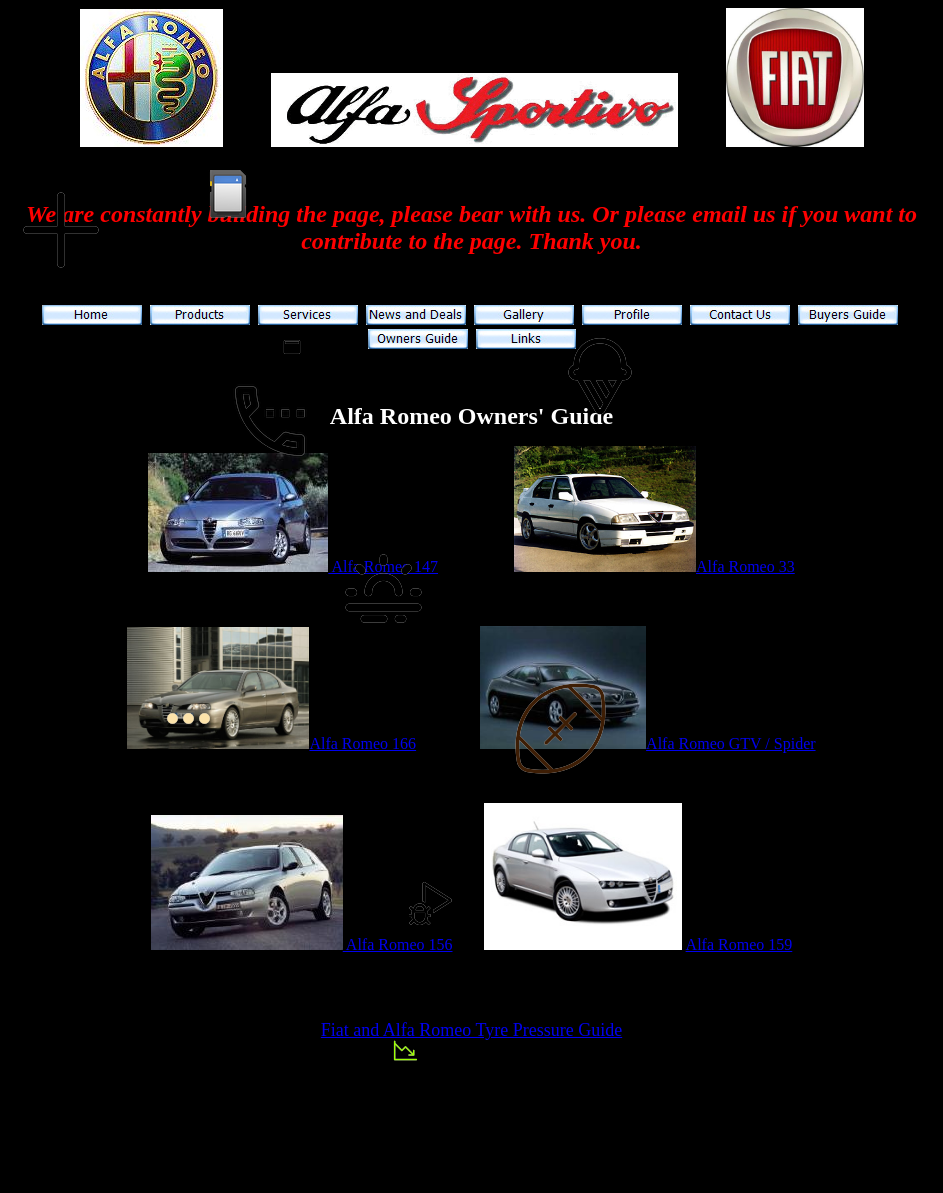  Describe the element at coordinates (270, 421) in the screenshot. I see `access phone or call settings` at that location.